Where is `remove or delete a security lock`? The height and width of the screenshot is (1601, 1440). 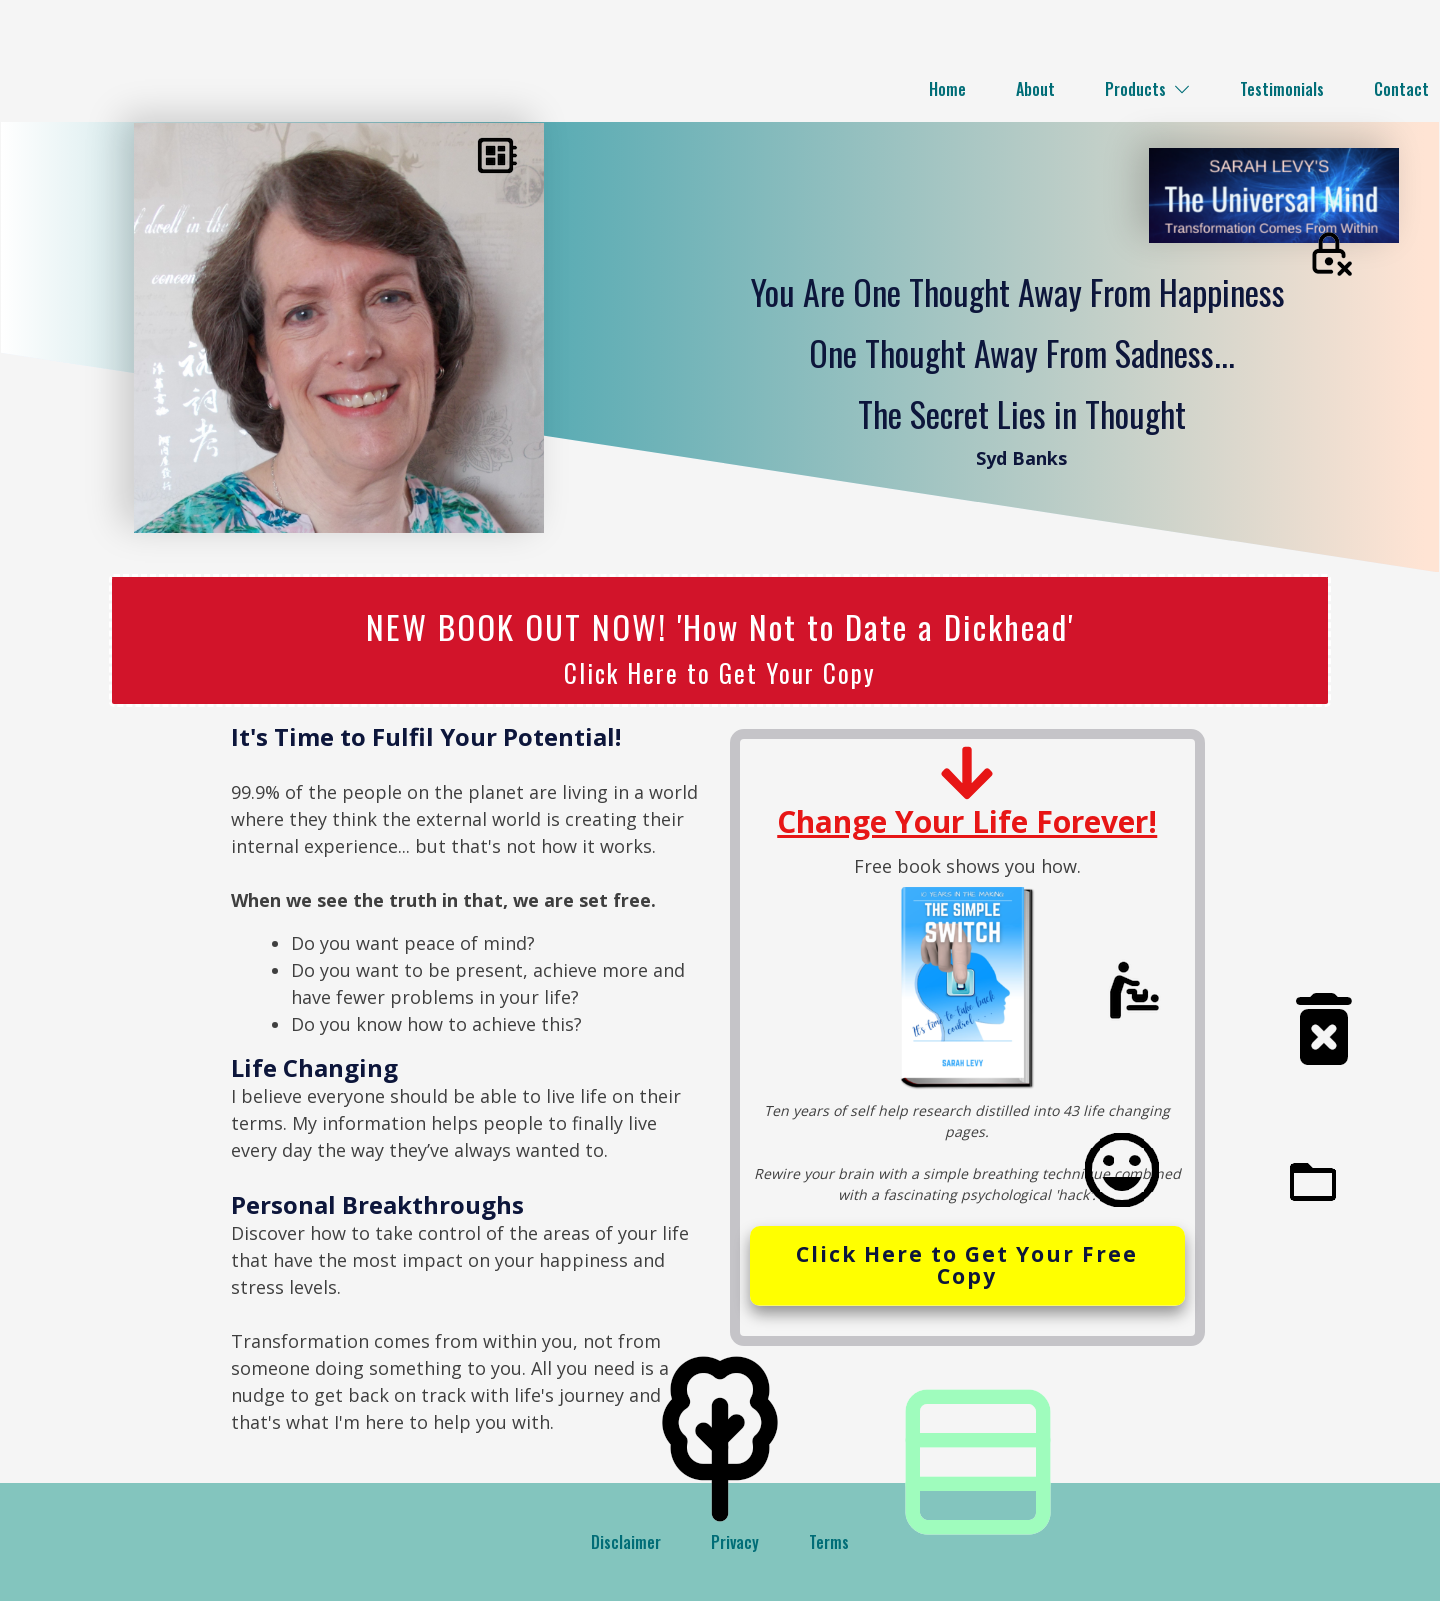 remove or delete a security lock is located at coordinates (1329, 253).